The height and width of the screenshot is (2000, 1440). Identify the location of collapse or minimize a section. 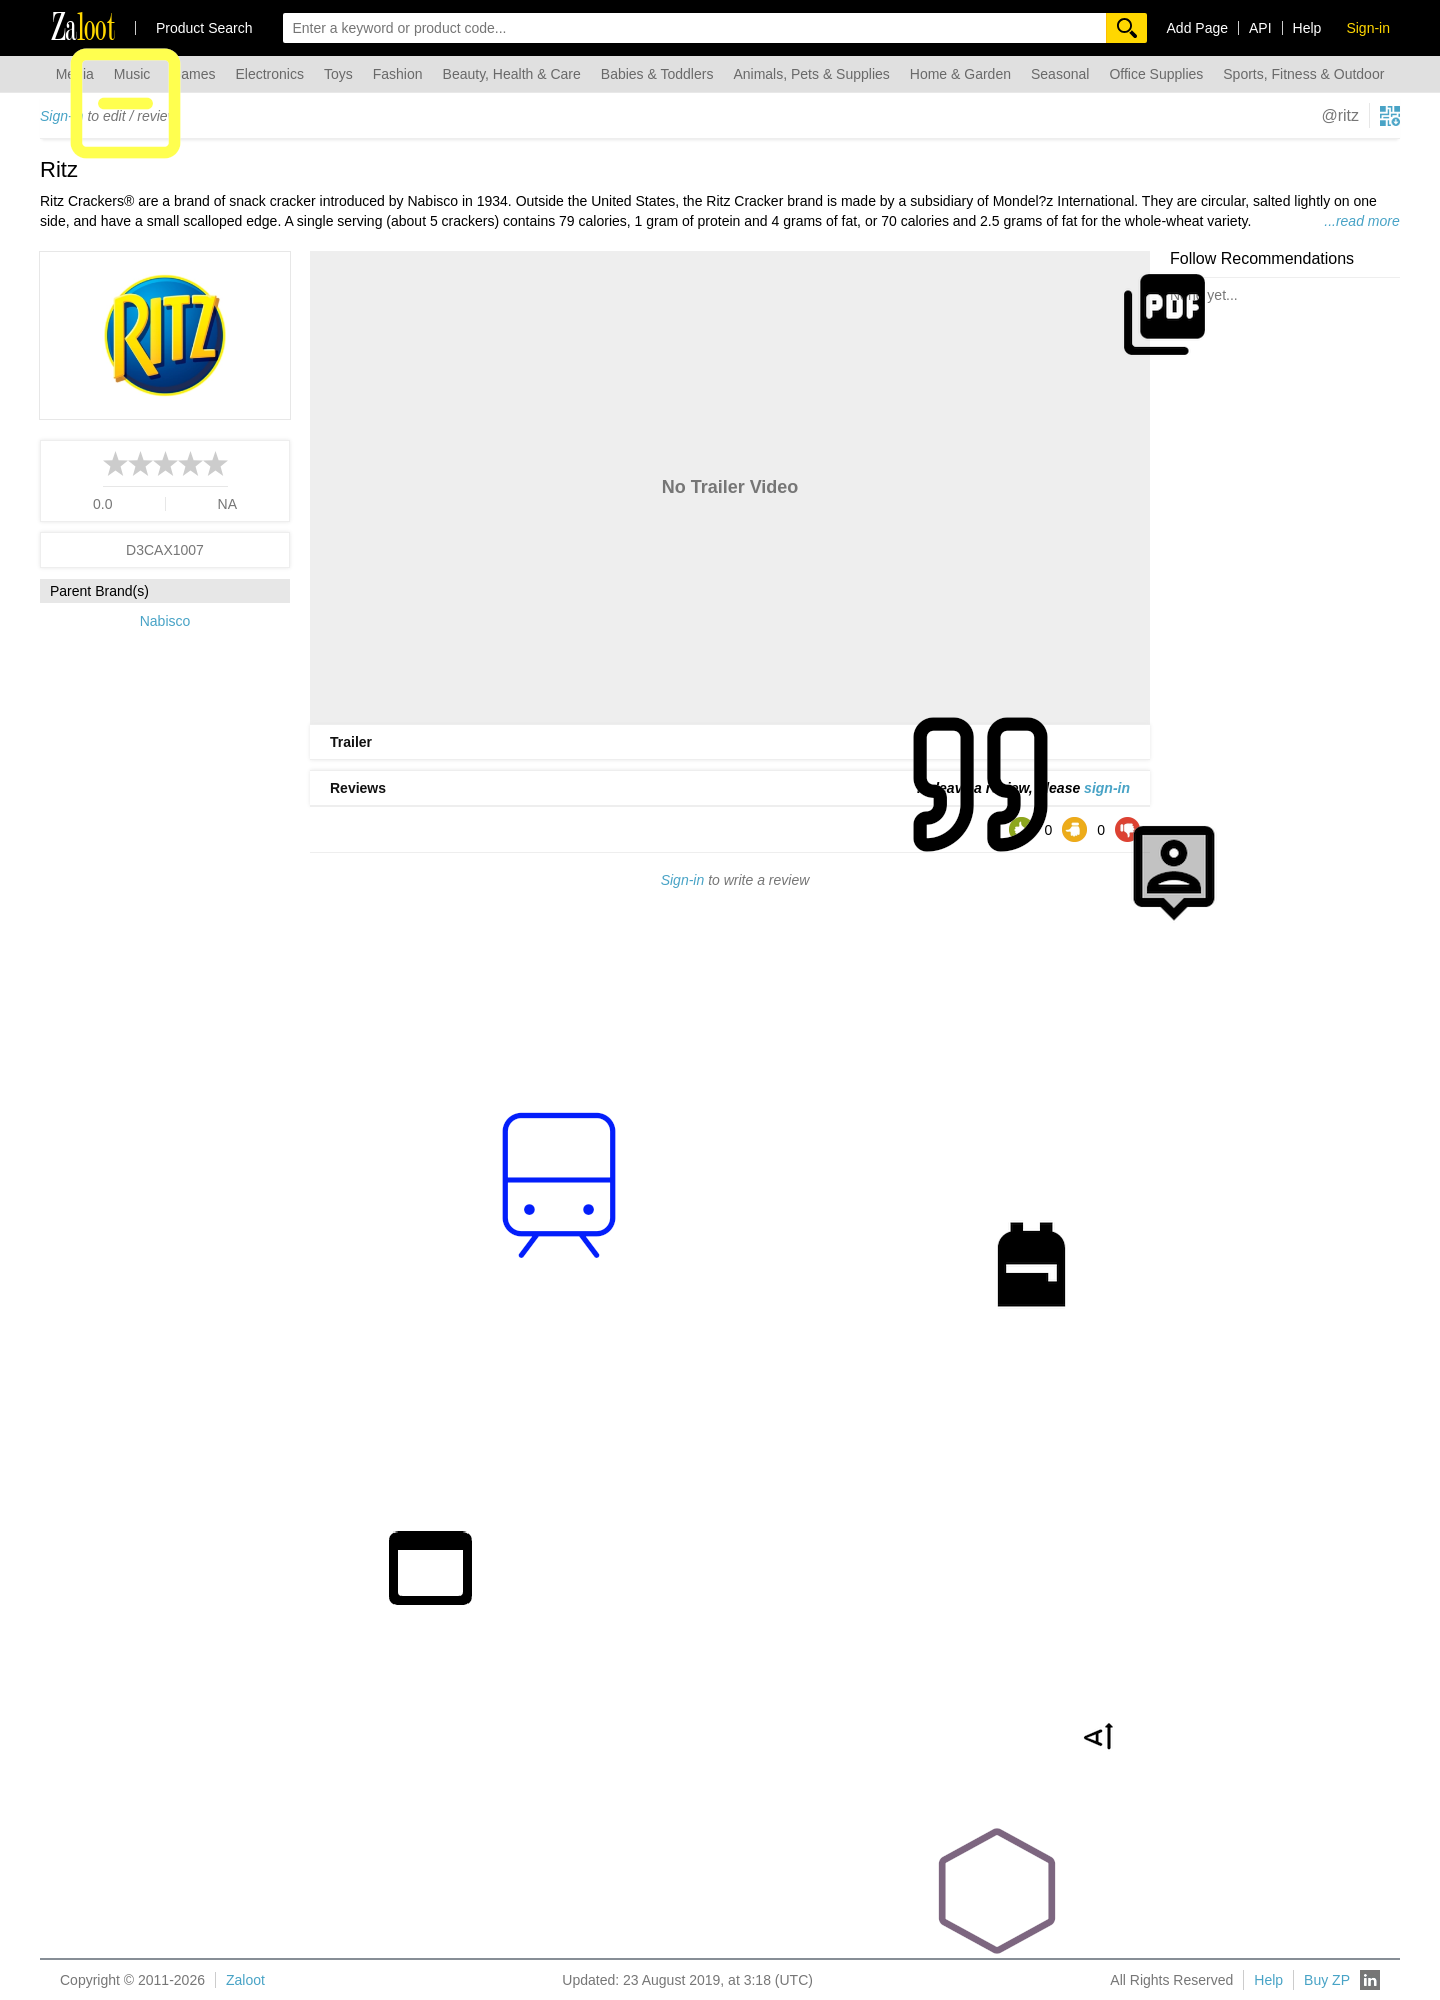
(125, 103).